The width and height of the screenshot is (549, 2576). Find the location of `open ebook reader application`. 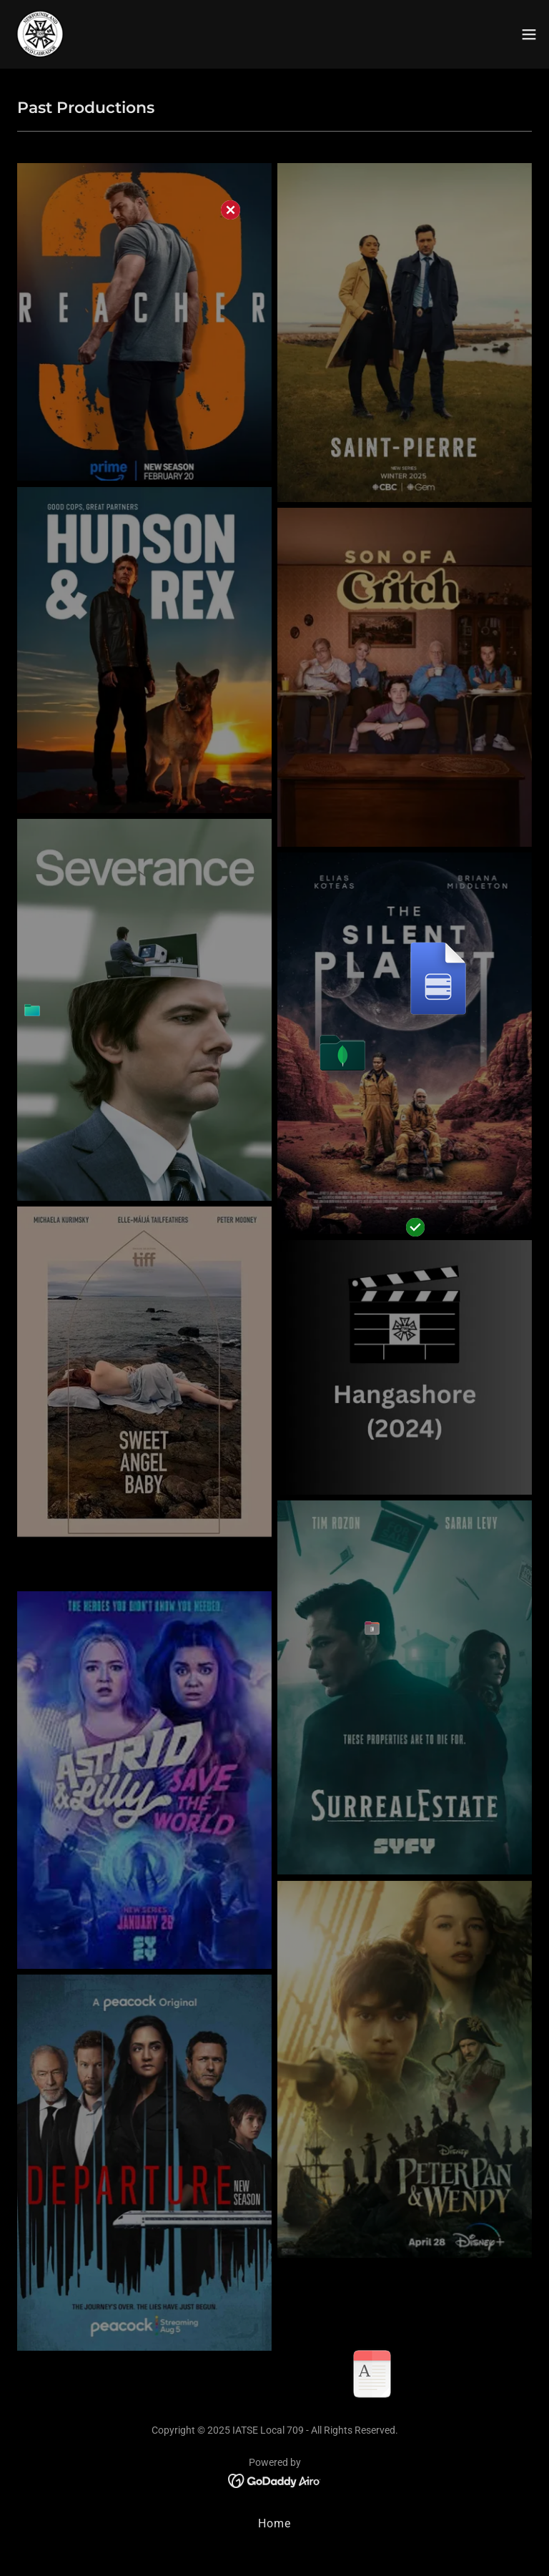

open ebook reader application is located at coordinates (372, 2374).